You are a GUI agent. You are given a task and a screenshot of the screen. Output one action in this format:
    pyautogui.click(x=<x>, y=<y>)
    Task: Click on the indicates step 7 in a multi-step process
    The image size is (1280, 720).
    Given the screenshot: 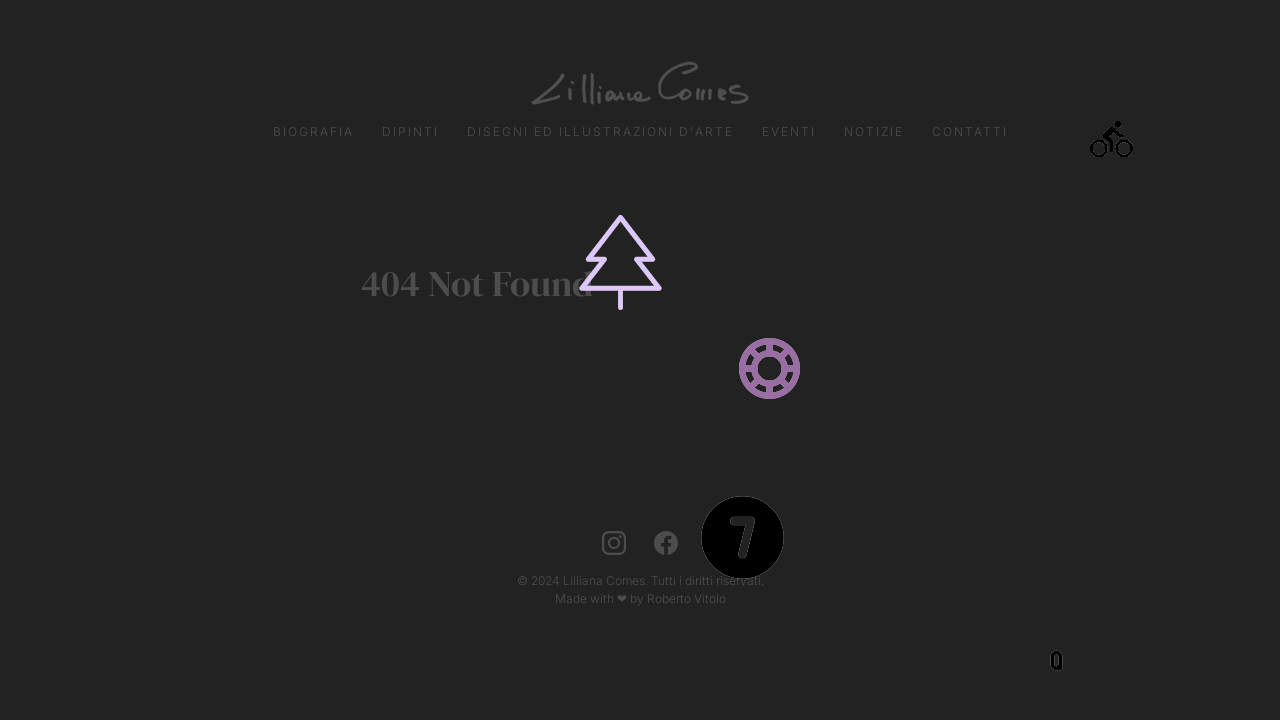 What is the action you would take?
    pyautogui.click(x=742, y=537)
    